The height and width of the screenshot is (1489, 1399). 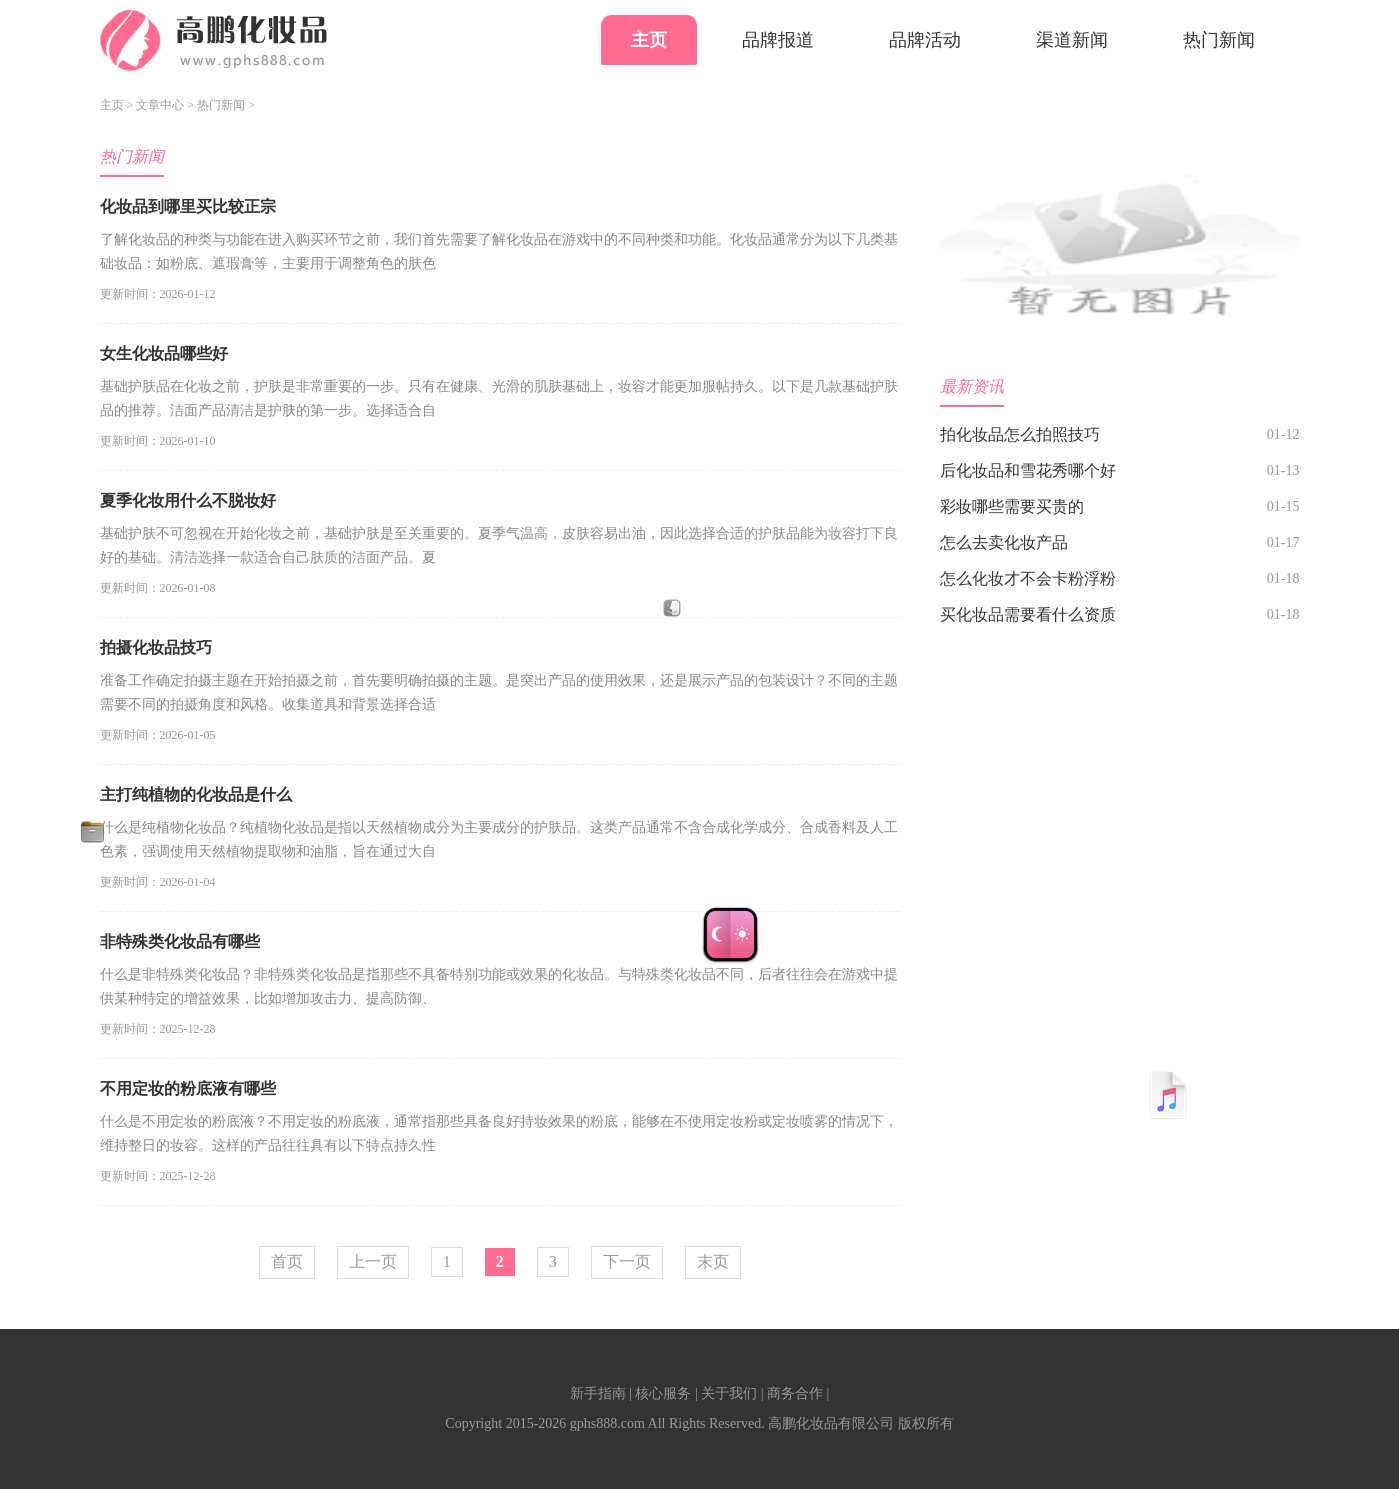 I want to click on generic audio file icon, so click(x=1168, y=1096).